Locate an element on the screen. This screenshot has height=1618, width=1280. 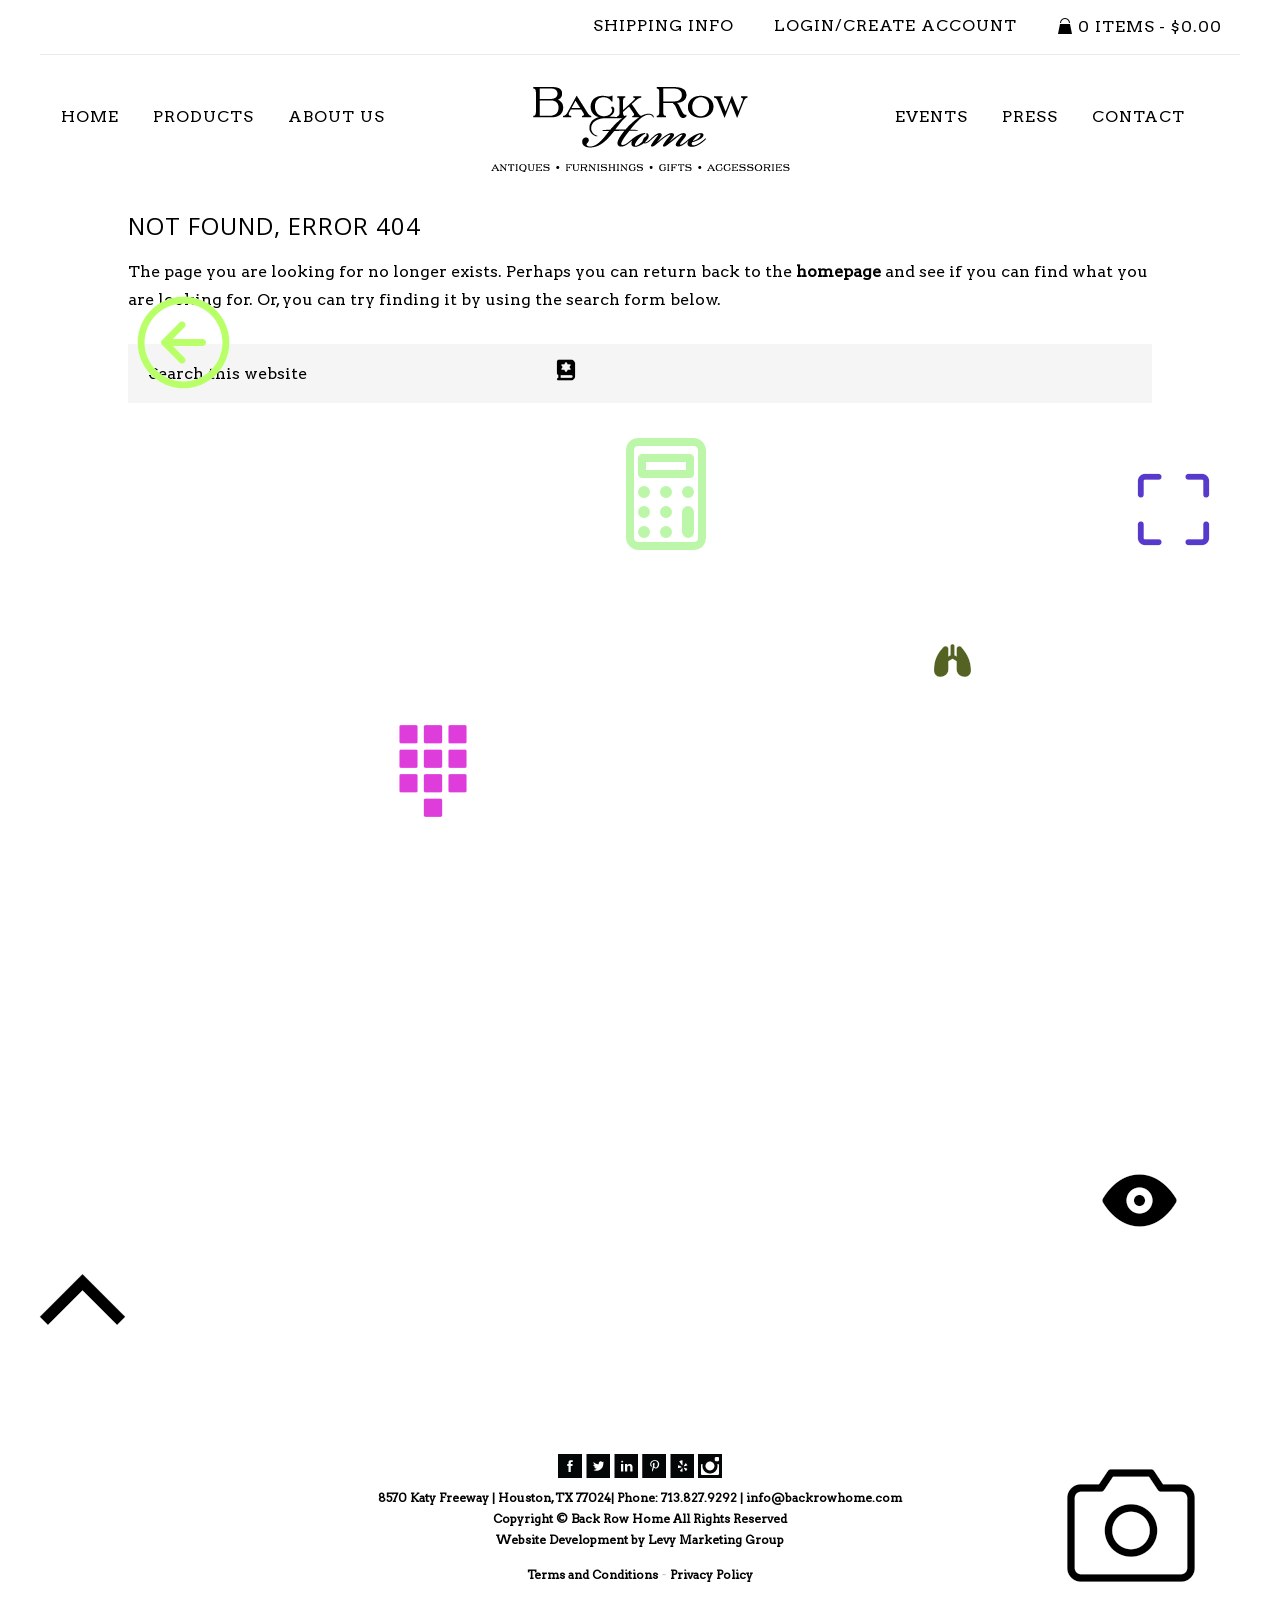
view or preview content is located at coordinates (1139, 1200).